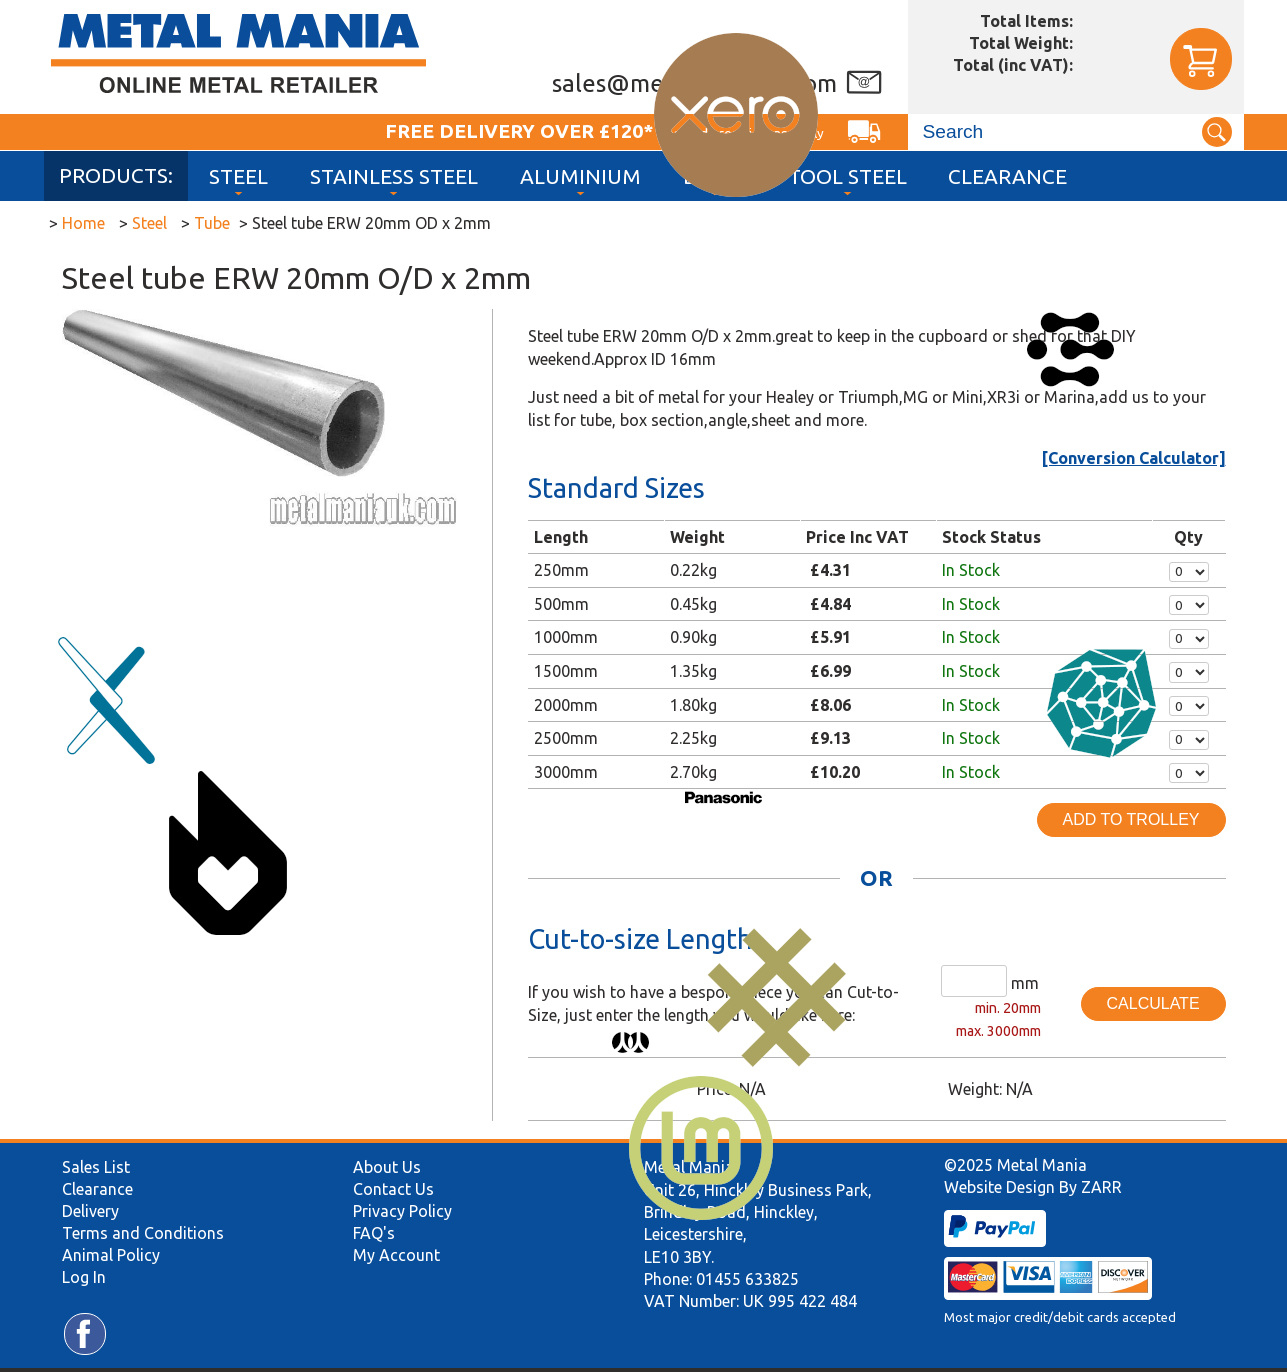 The width and height of the screenshot is (1287, 1372). I want to click on link to PyG (PyTorch Geometric) library or documentation, so click(1101, 703).